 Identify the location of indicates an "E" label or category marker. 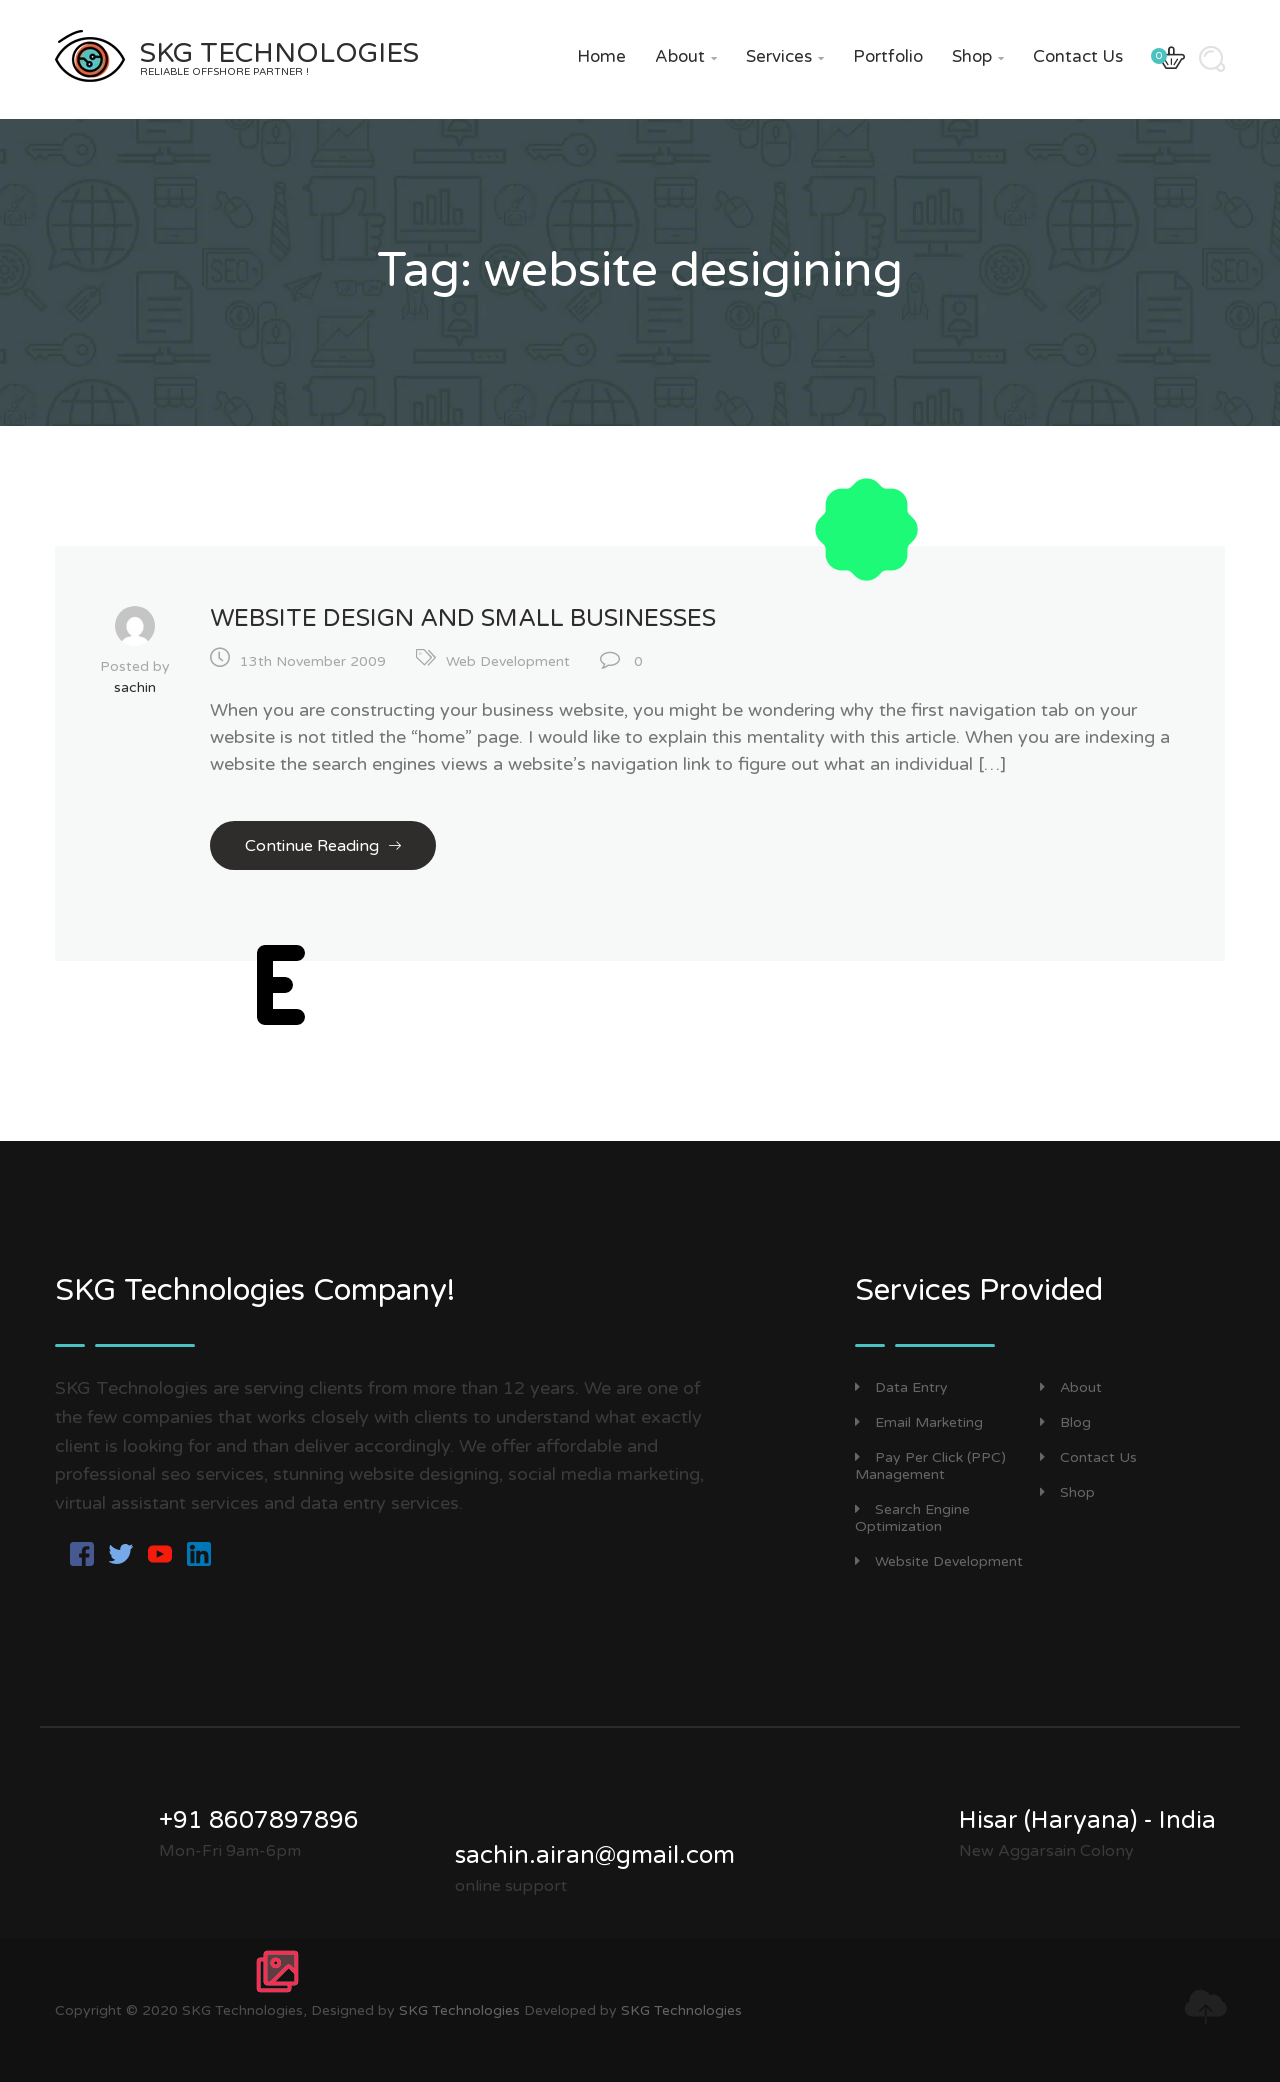
(281, 985).